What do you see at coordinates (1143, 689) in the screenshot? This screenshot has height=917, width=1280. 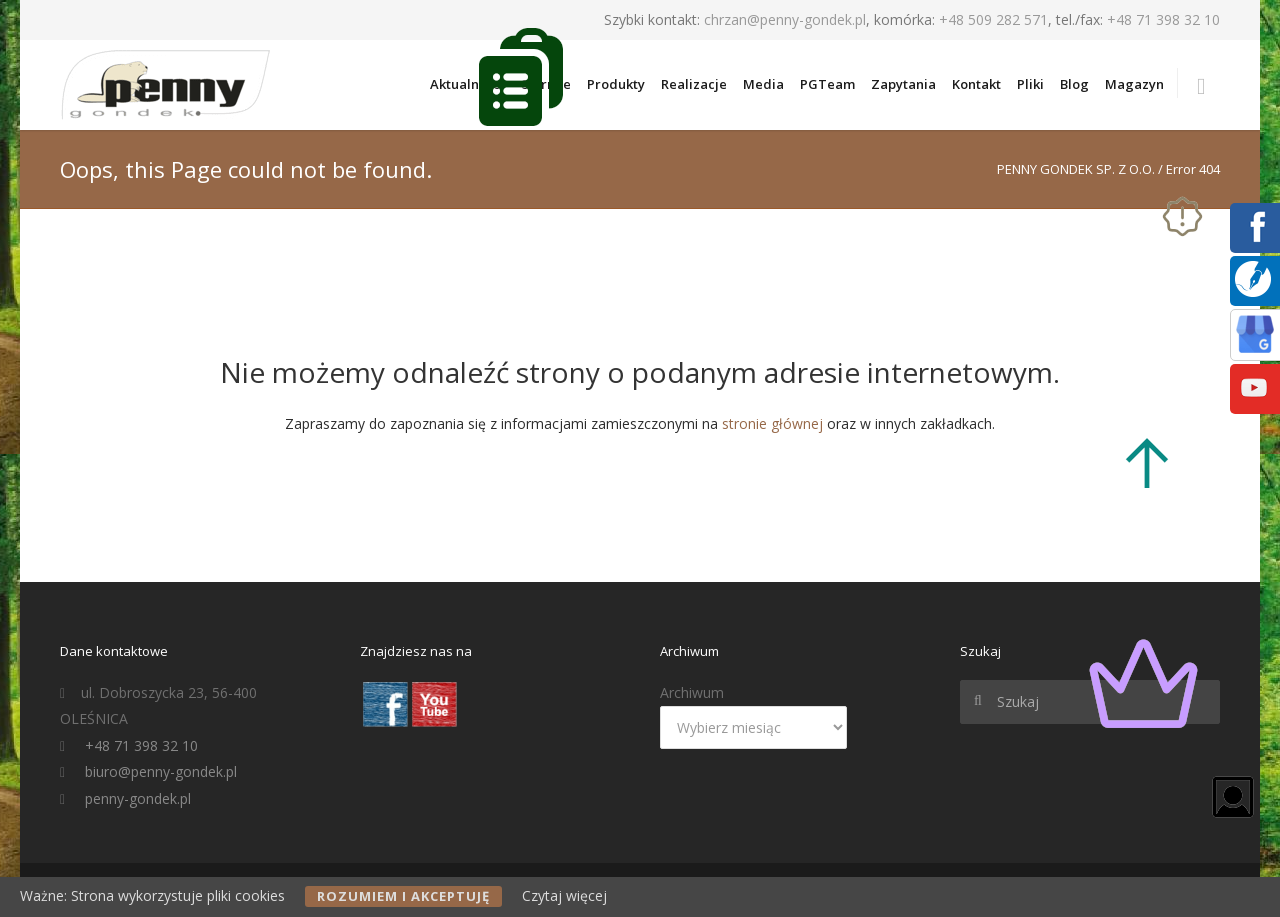 I see `indicates premium or pro membership status` at bounding box center [1143, 689].